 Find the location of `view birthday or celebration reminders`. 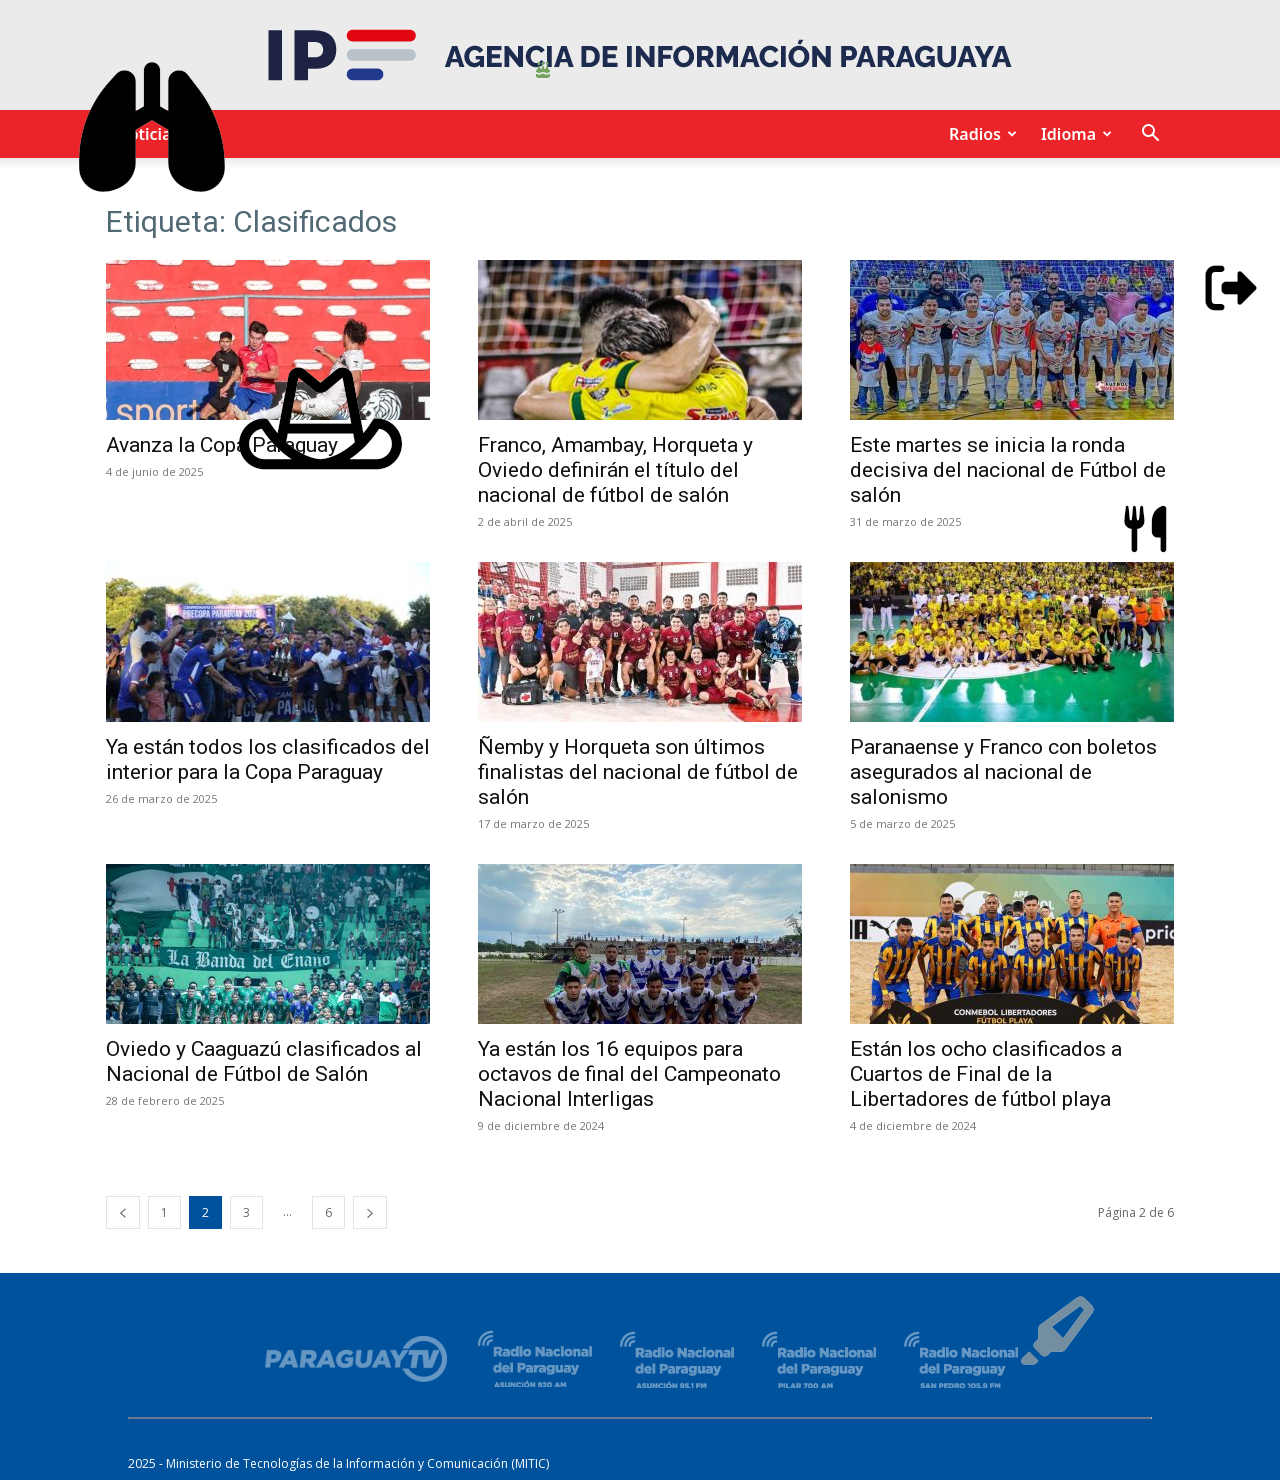

view birthday or celebration reminders is located at coordinates (543, 70).